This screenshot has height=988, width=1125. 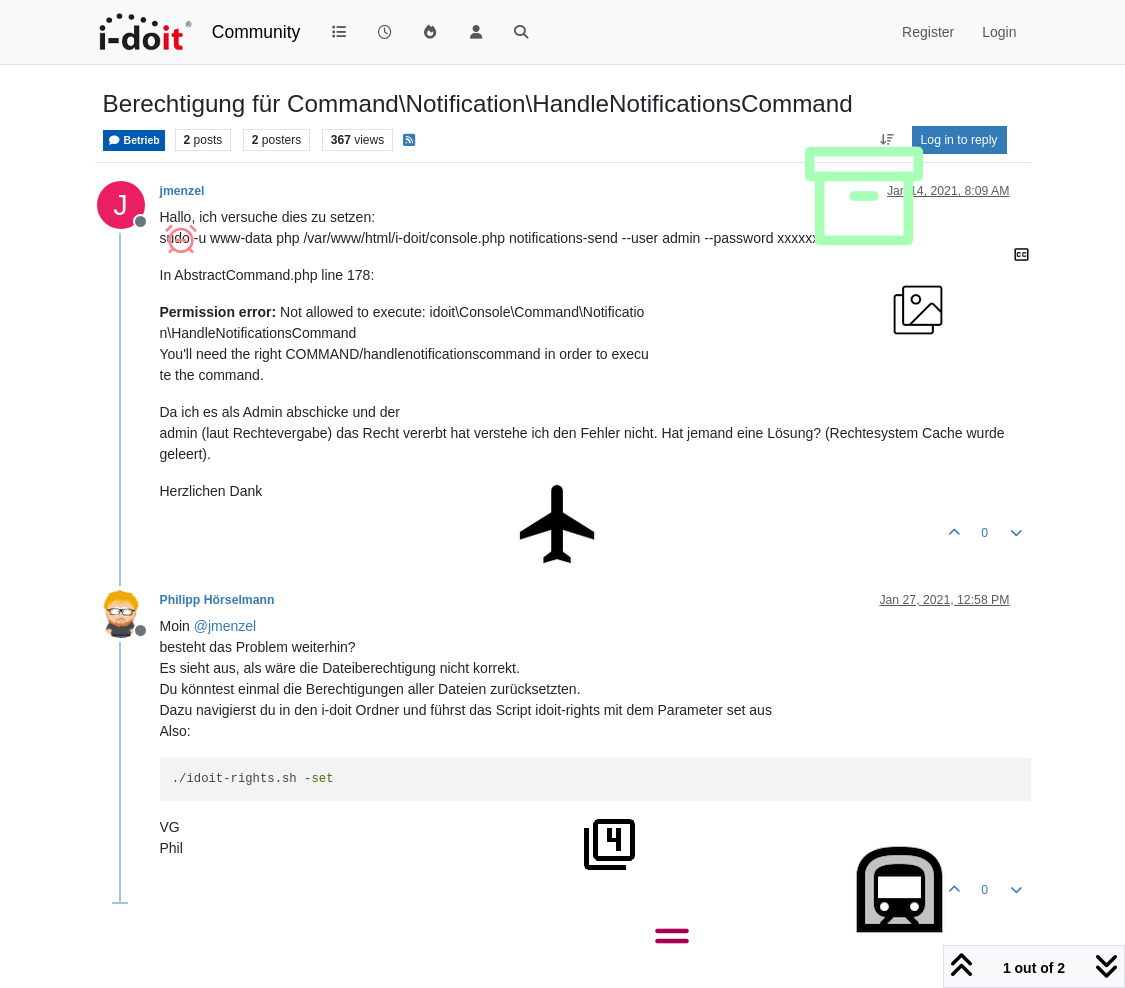 I want to click on remove or delete an alarm, so click(x=181, y=239).